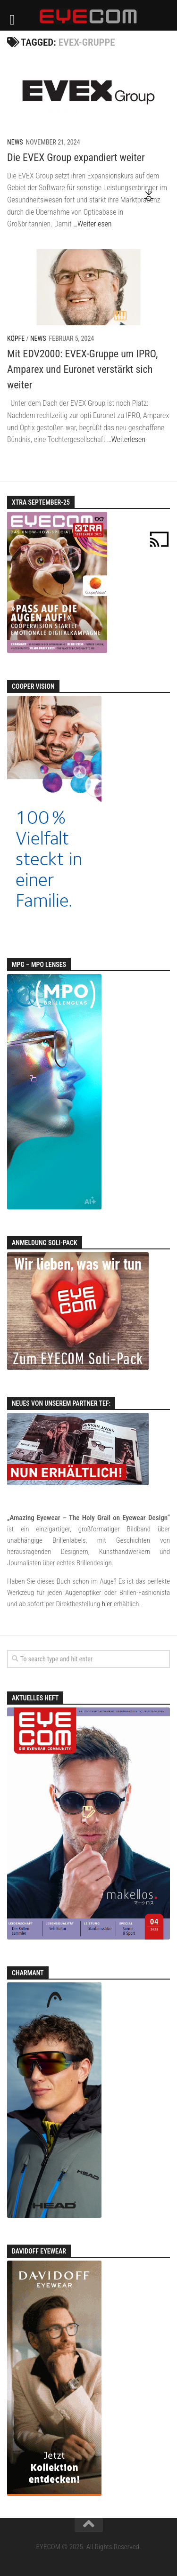 This screenshot has width=177, height=2576. Describe the element at coordinates (33, 1078) in the screenshot. I see `toggle editor layout arrangement` at that location.